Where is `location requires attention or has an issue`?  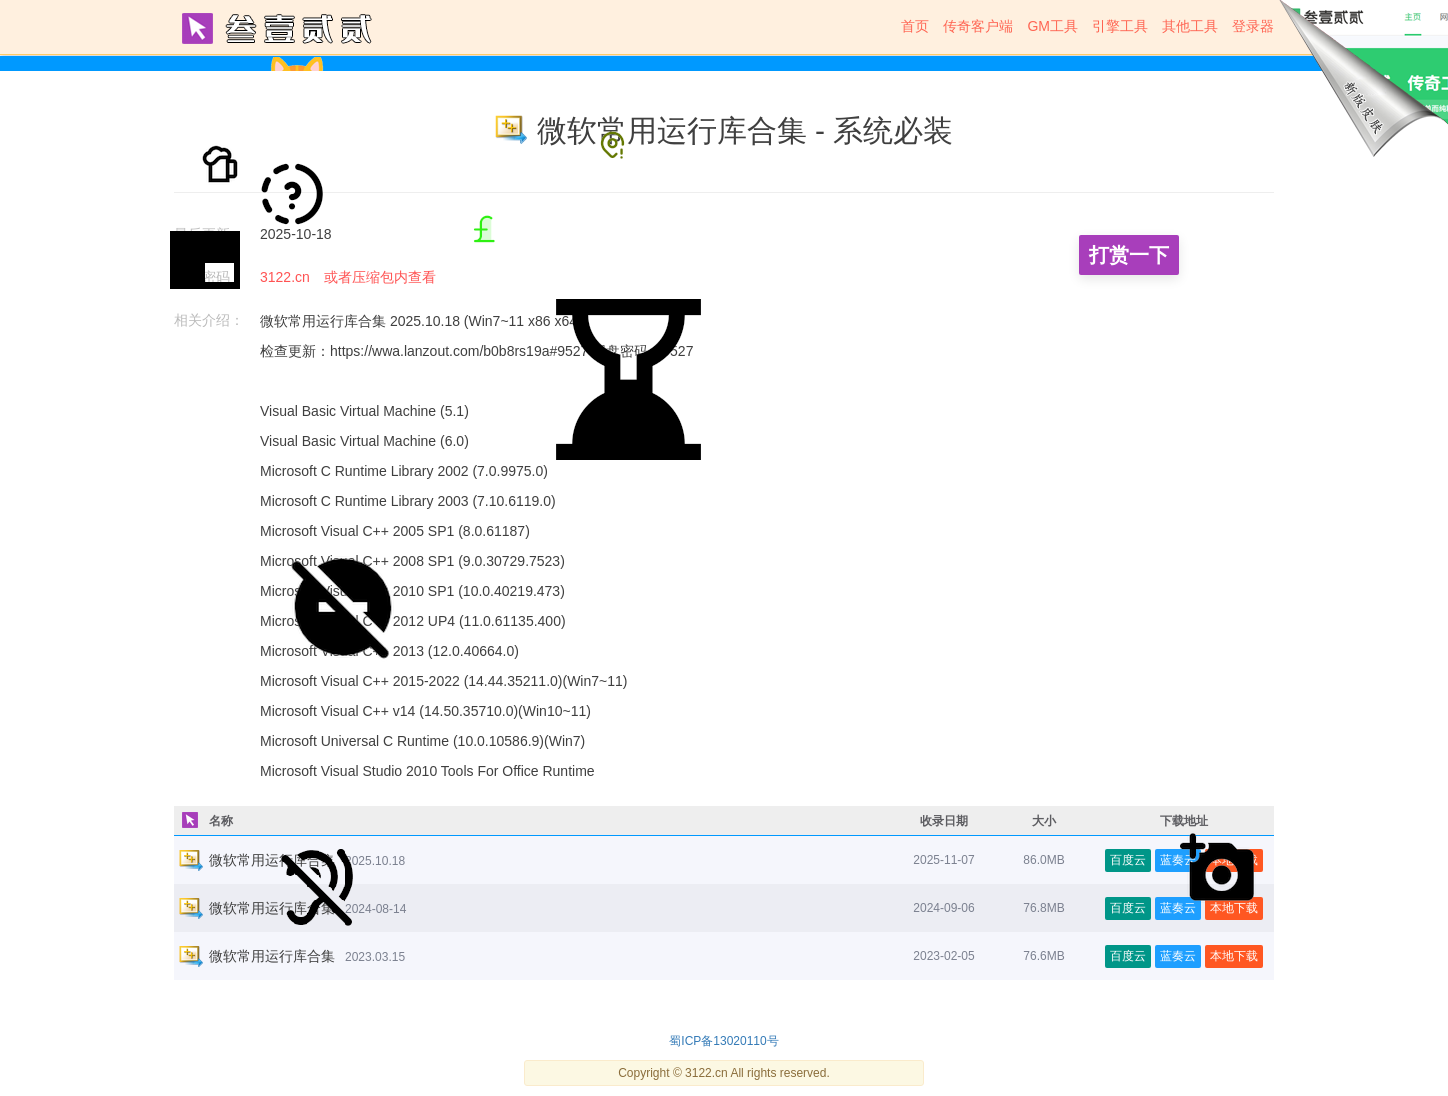 location requires attention or has an issue is located at coordinates (612, 144).